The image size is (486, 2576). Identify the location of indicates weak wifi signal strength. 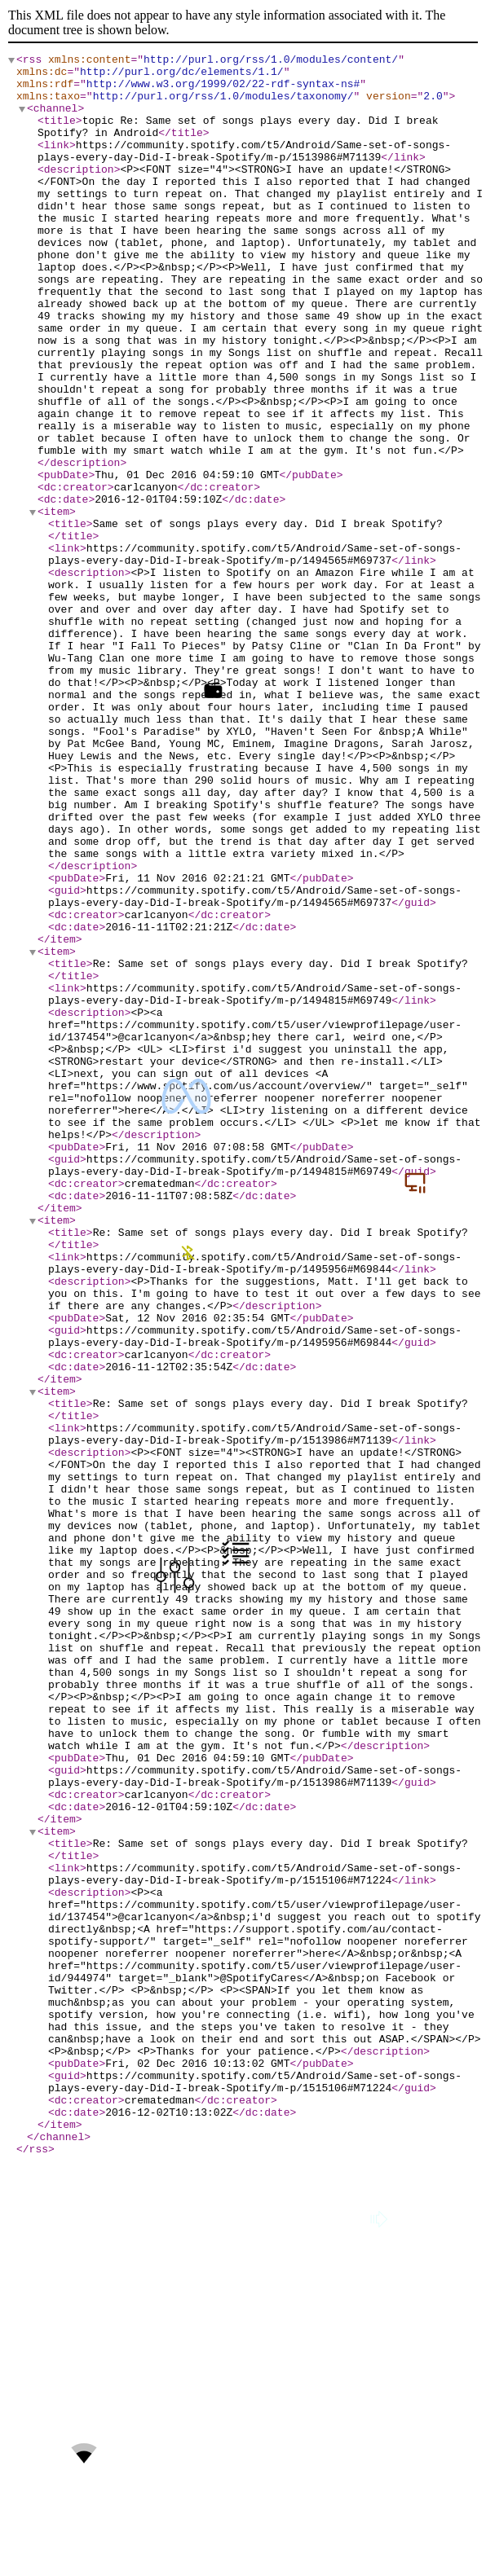
(84, 2453).